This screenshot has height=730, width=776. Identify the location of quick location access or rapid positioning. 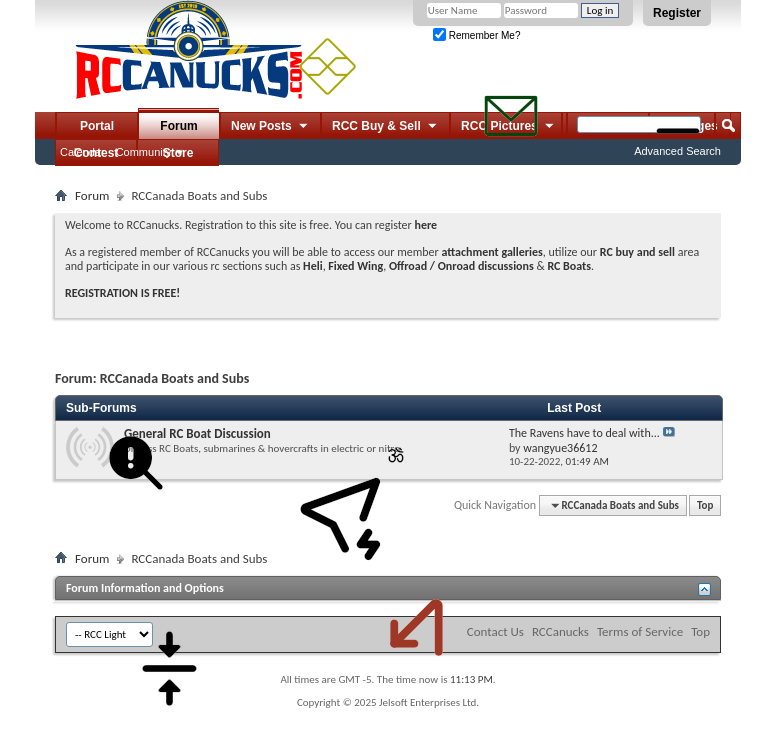
(341, 517).